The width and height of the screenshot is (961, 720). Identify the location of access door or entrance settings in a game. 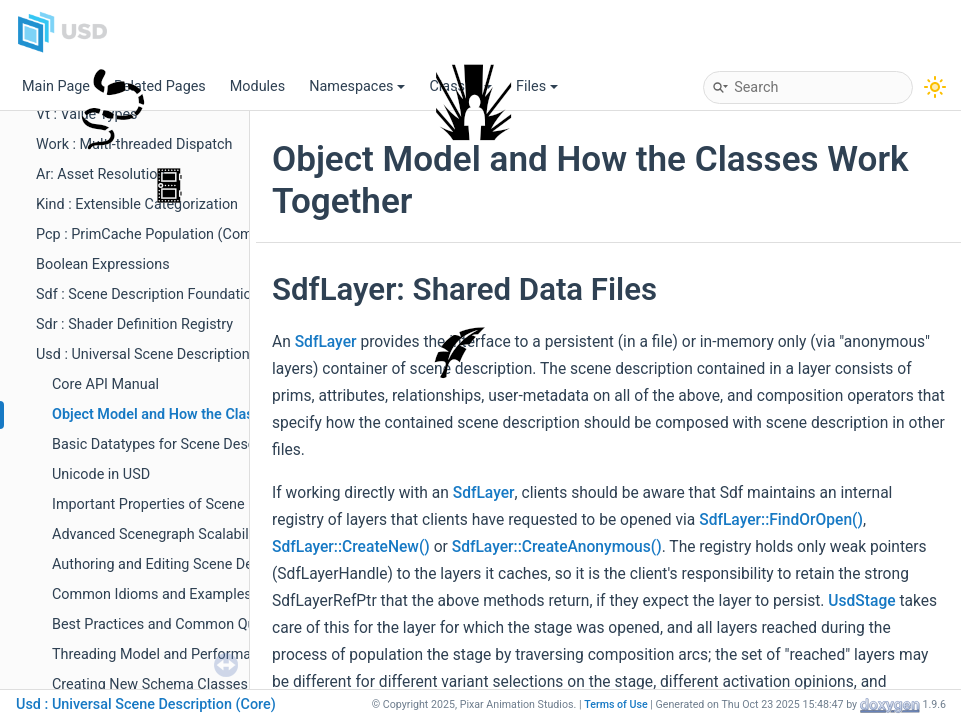
(169, 185).